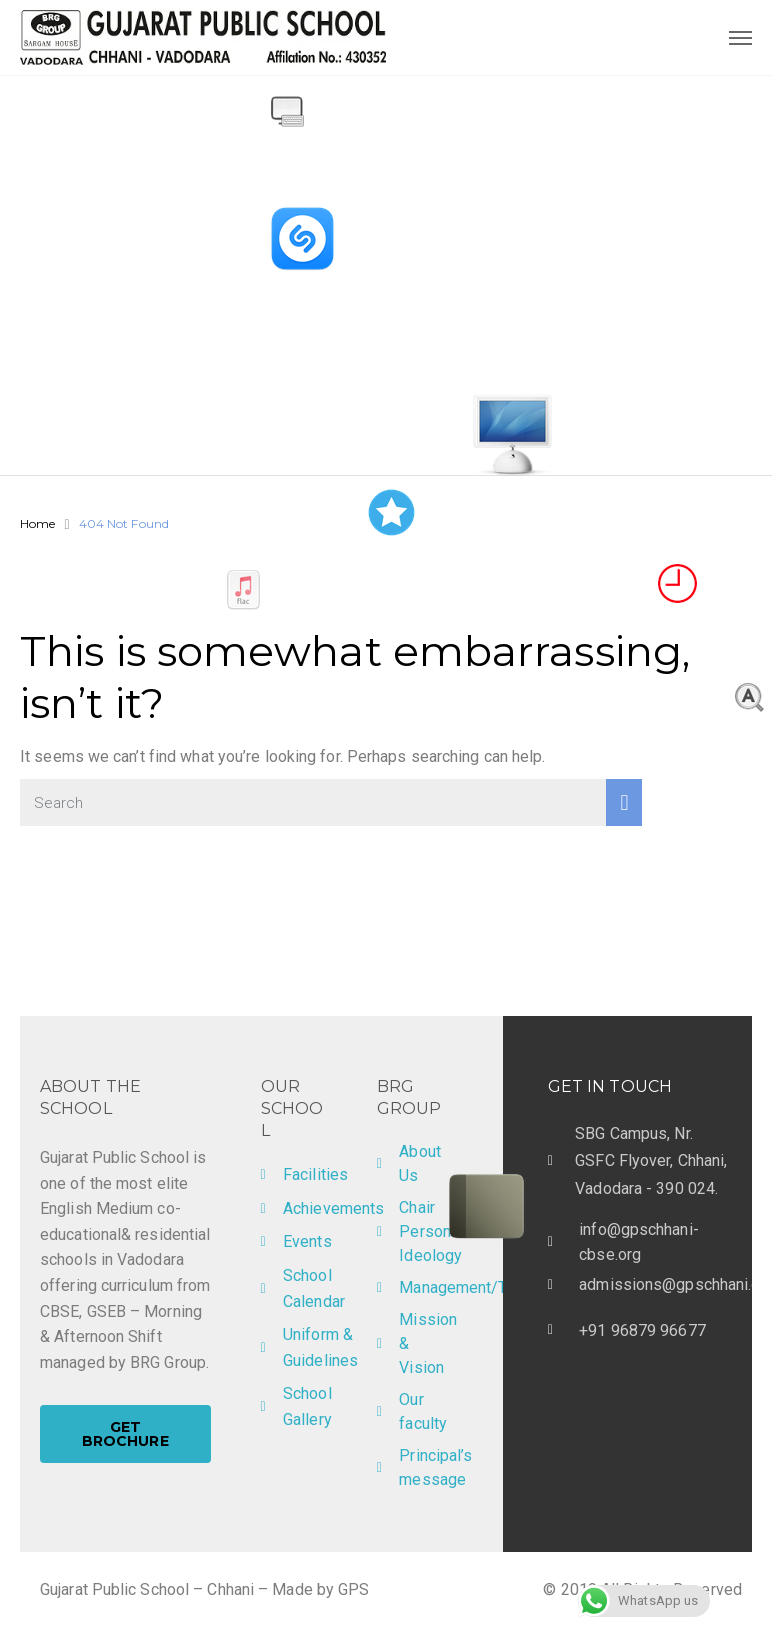 This screenshot has height=1632, width=772. I want to click on search for files or documents, so click(749, 697).